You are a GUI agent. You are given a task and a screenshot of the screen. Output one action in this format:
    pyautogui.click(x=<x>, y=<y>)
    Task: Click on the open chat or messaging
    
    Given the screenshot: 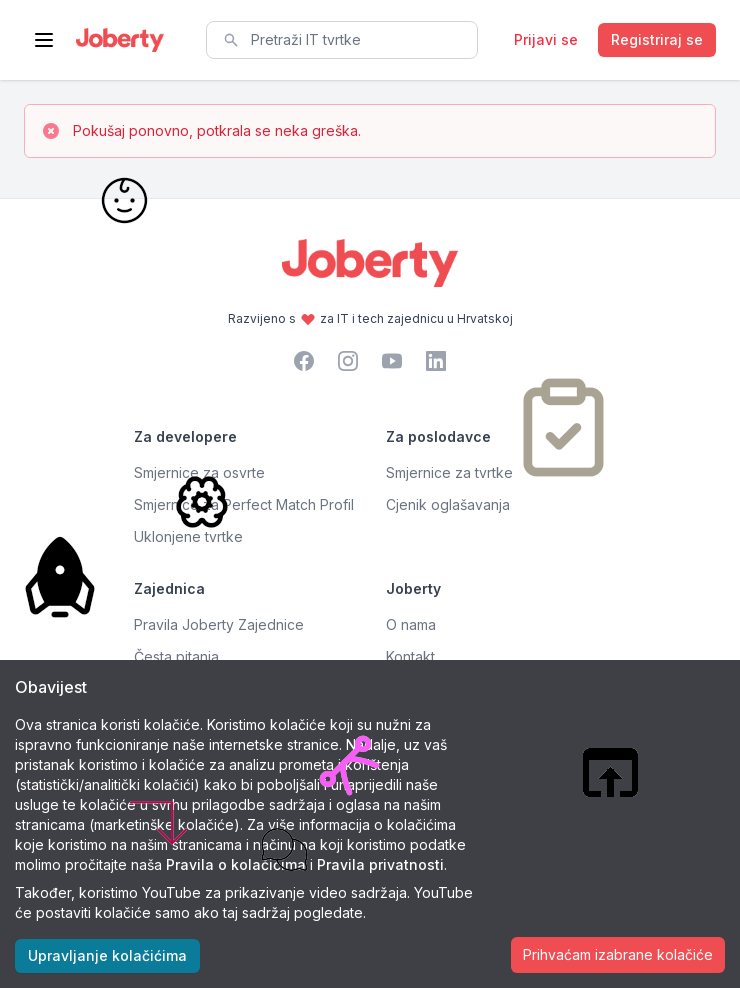 What is the action you would take?
    pyautogui.click(x=284, y=849)
    